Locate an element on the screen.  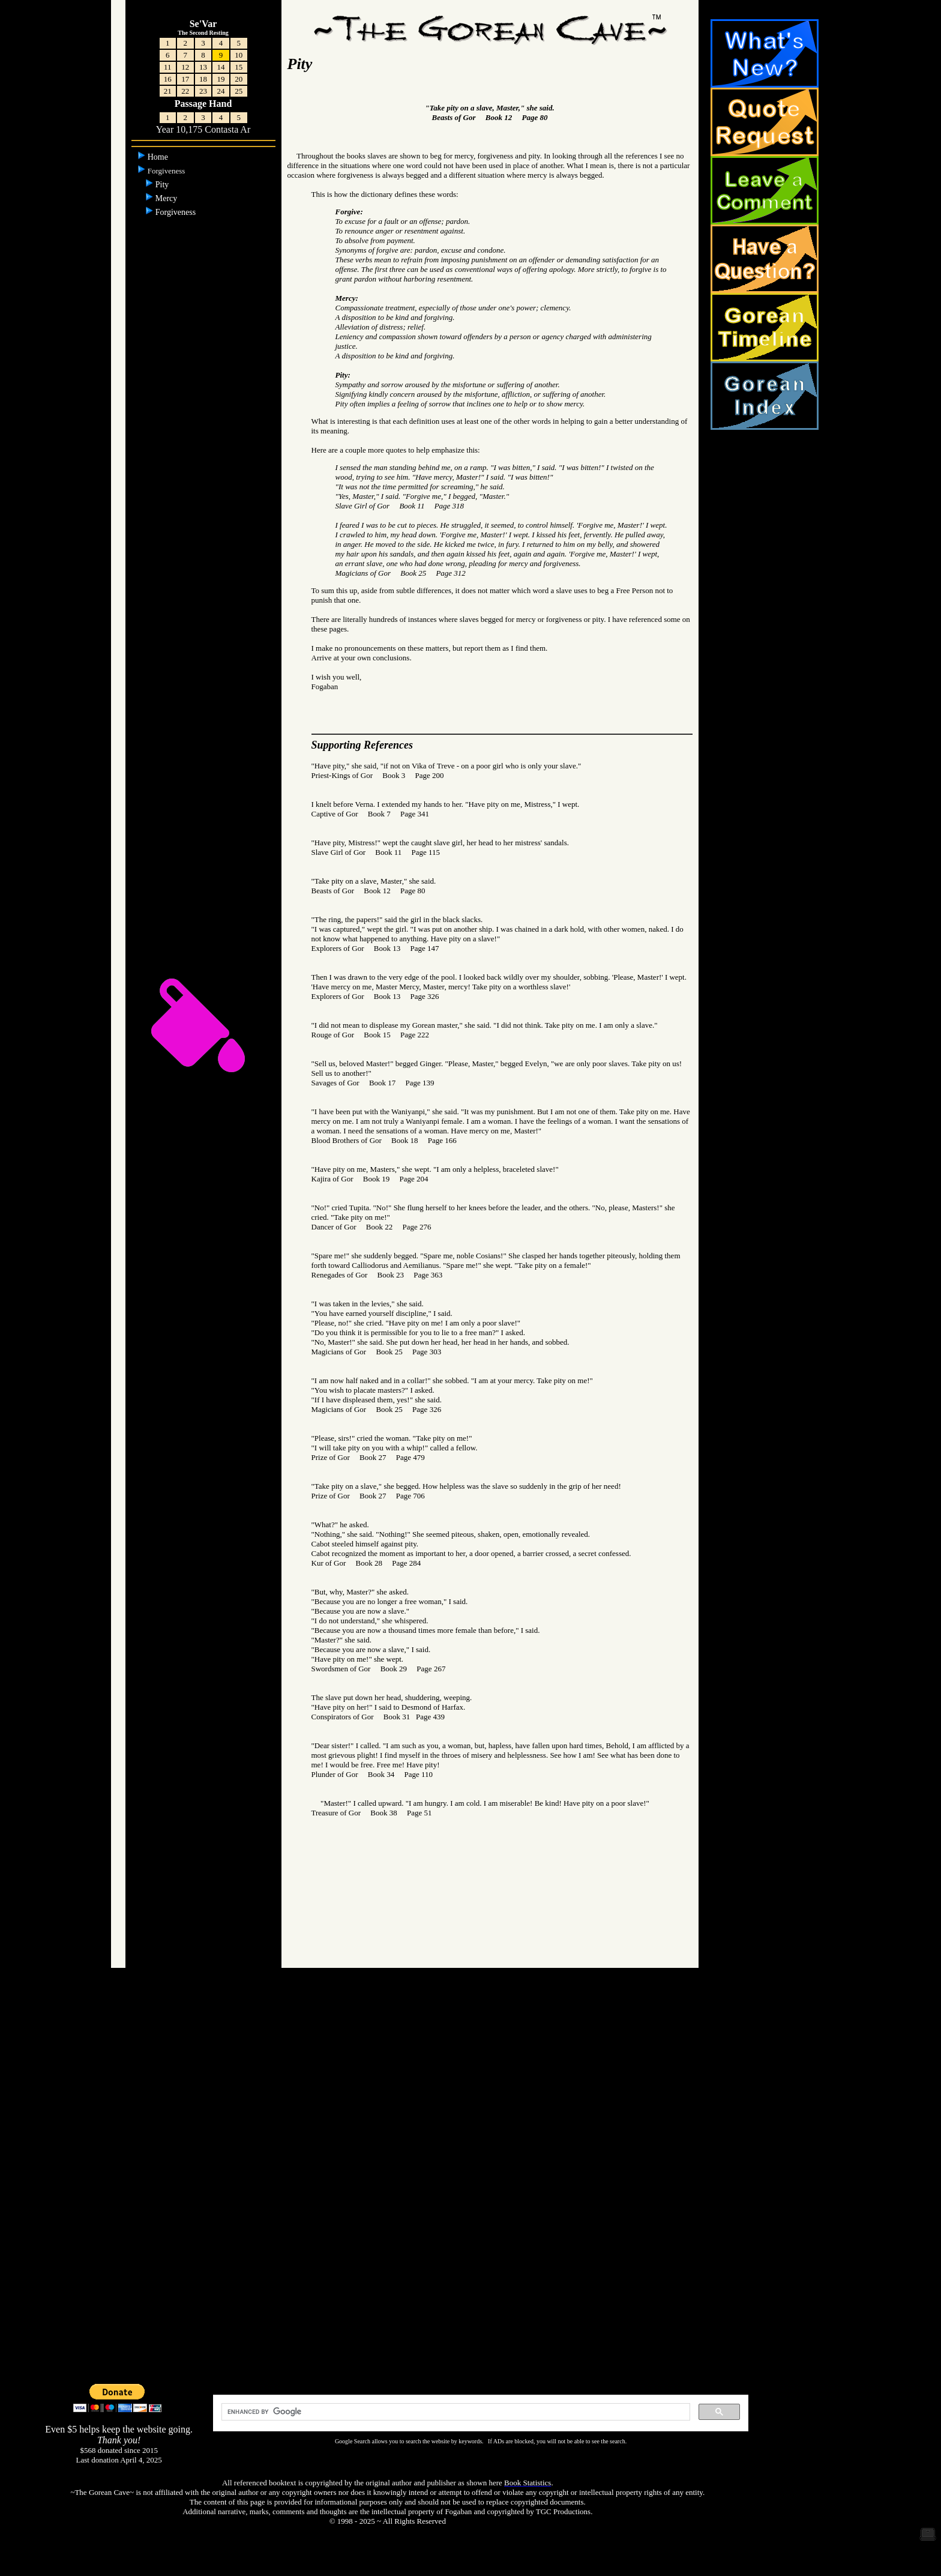
fill an area with color is located at coordinates (198, 1025).